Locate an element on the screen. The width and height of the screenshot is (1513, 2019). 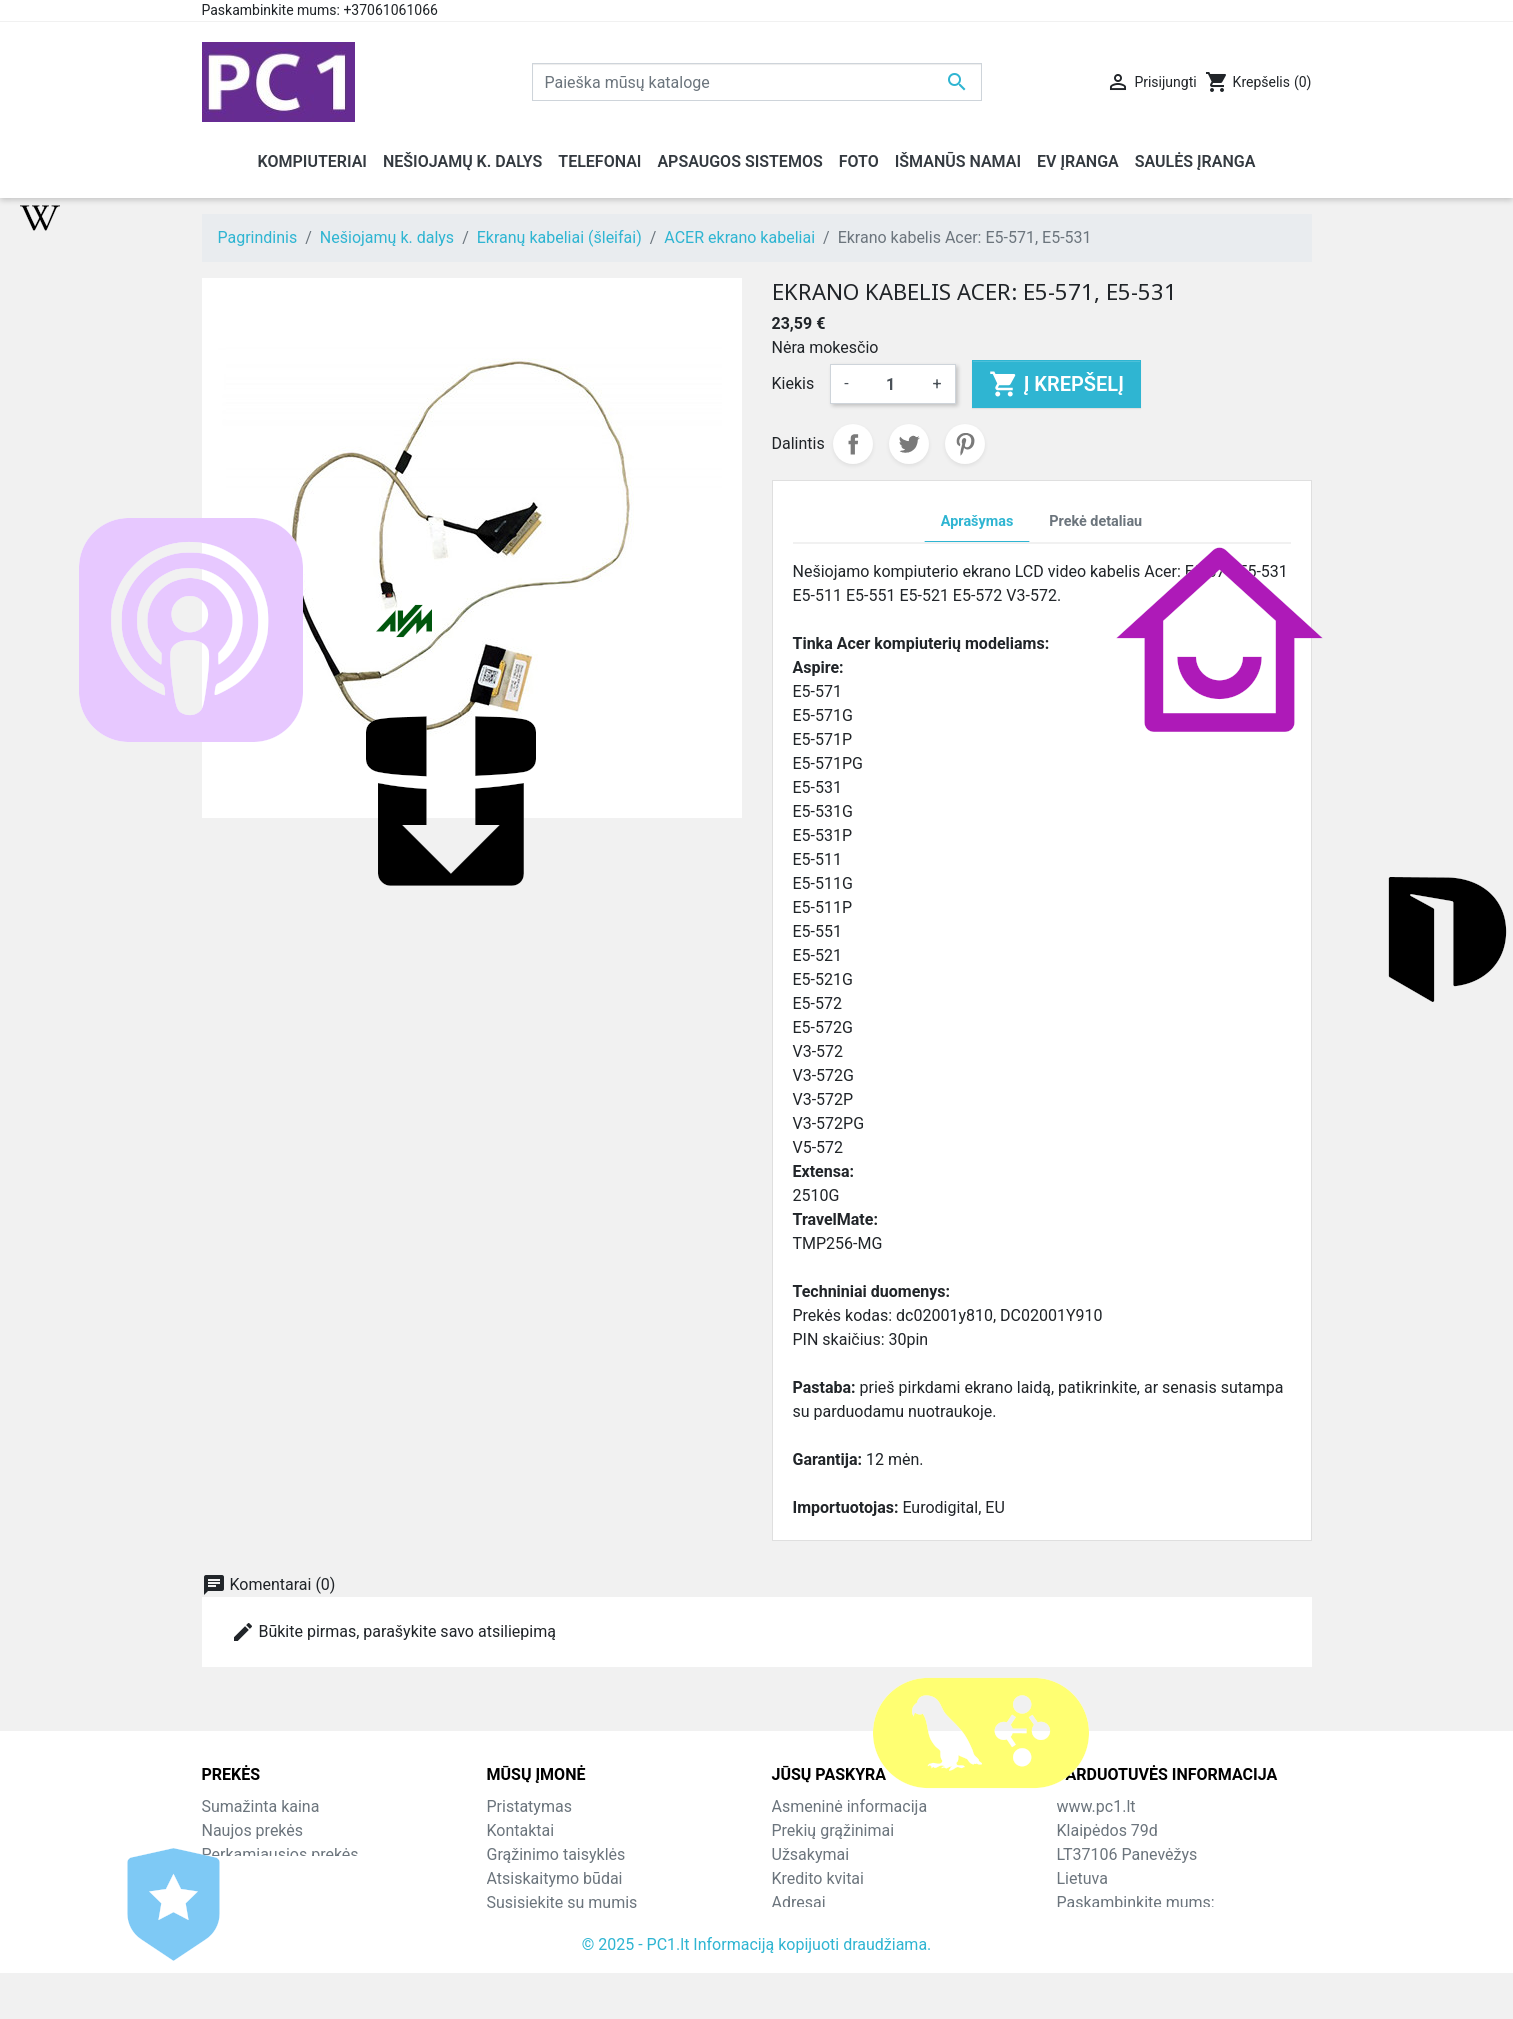
open apple podcasts app is located at coordinates (191, 630).